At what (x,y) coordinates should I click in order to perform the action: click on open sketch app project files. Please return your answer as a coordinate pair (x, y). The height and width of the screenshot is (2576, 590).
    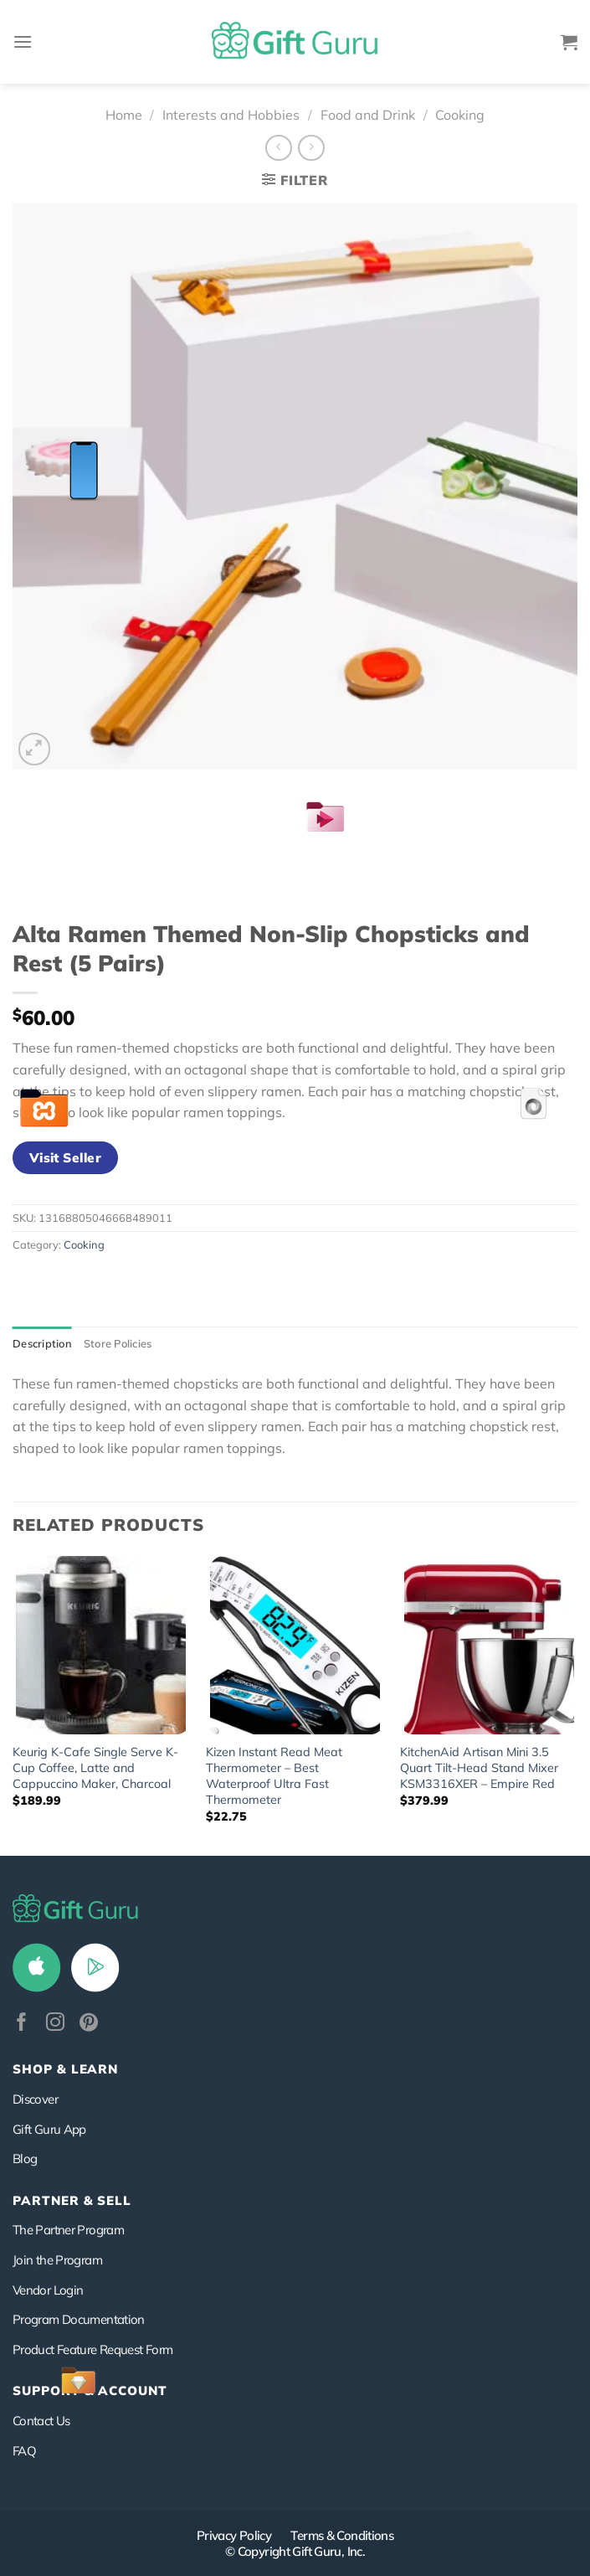
    Looking at the image, I should click on (78, 2381).